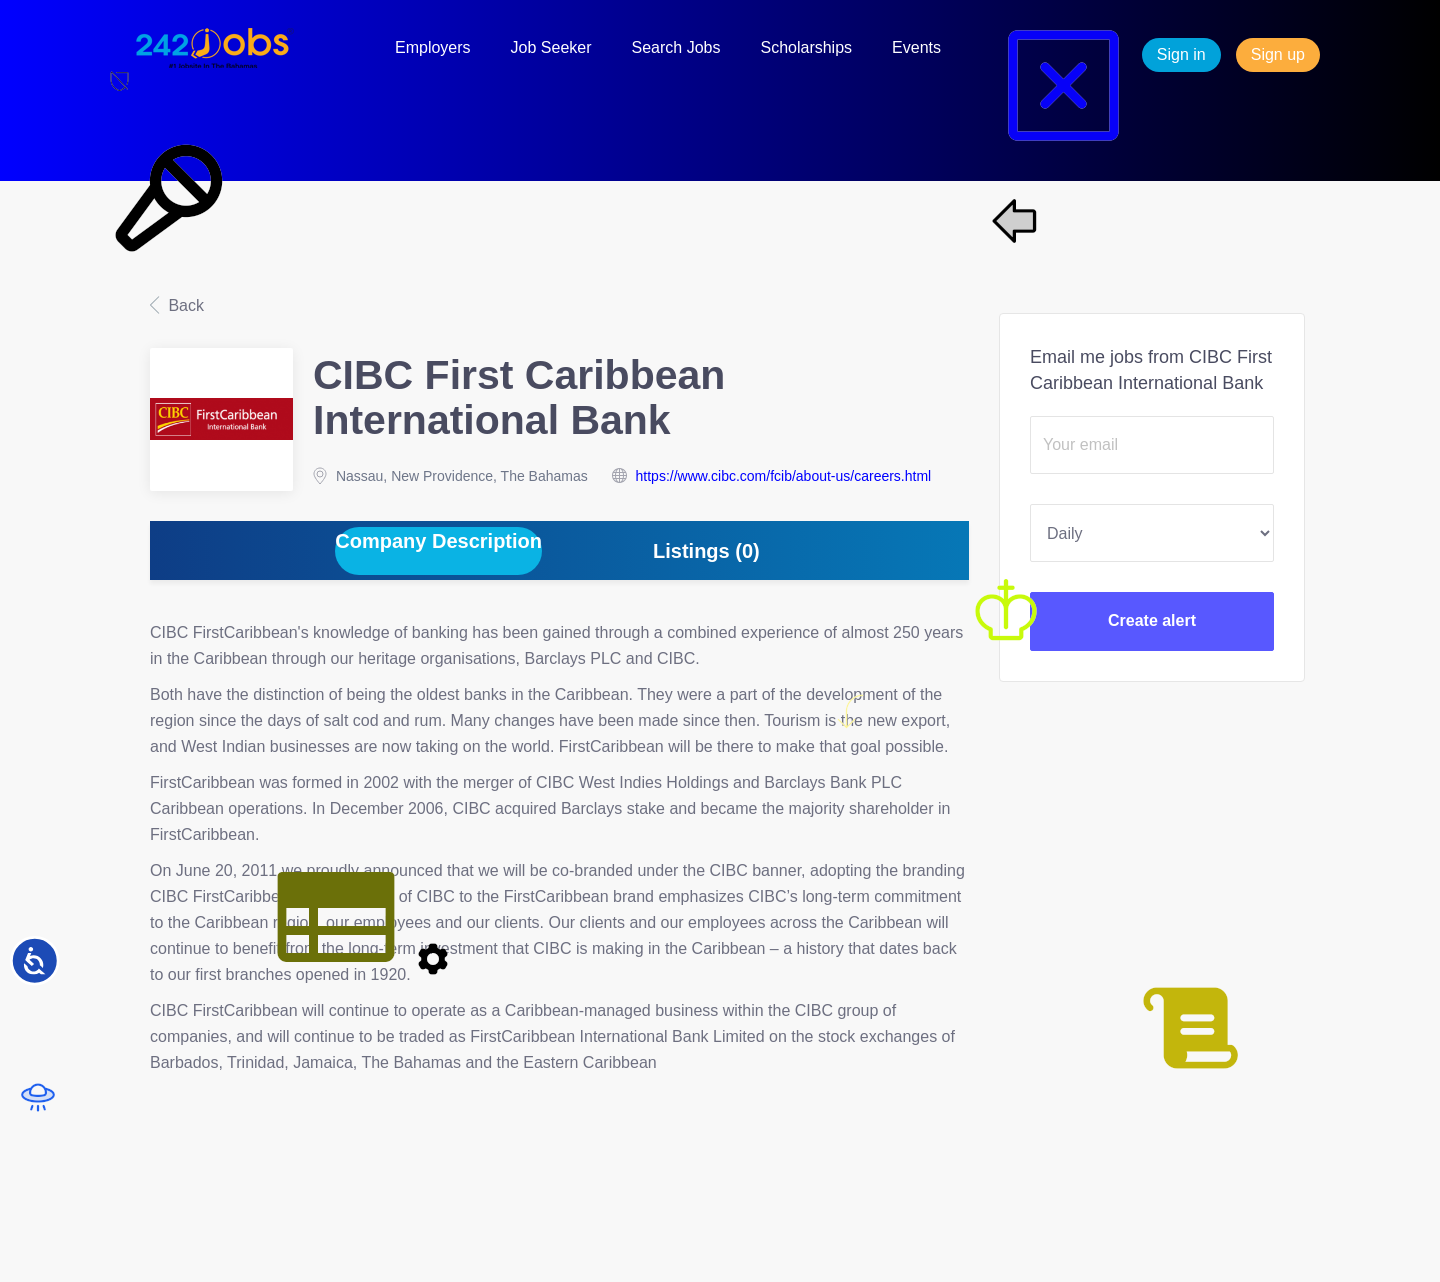  What do you see at coordinates (336, 917) in the screenshot?
I see `view data in table format` at bounding box center [336, 917].